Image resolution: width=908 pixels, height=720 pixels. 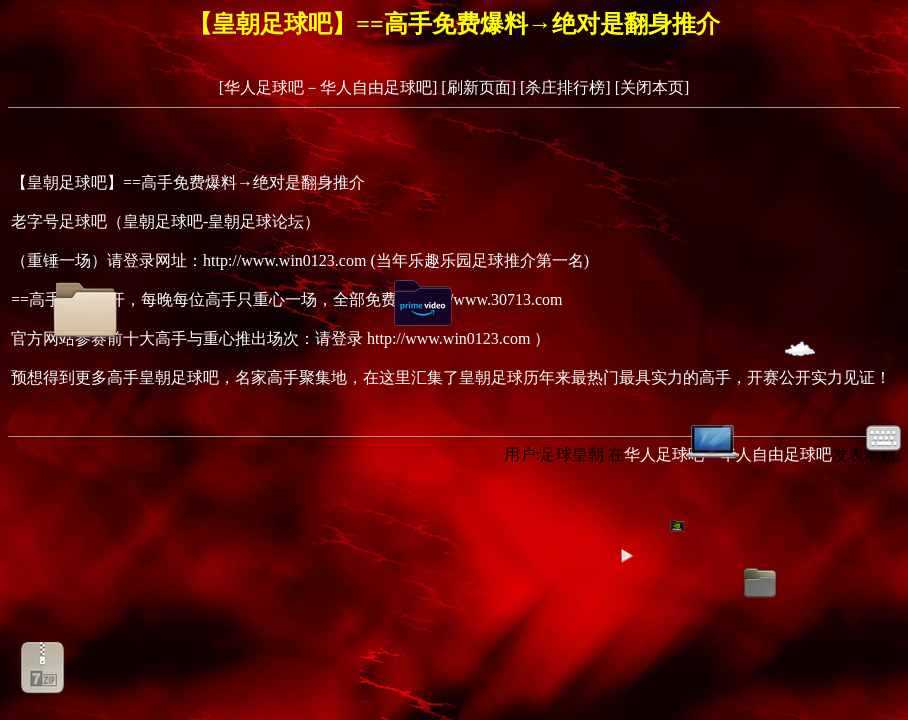 I want to click on represents this macbook in system preferences or device settings, so click(x=712, y=438).